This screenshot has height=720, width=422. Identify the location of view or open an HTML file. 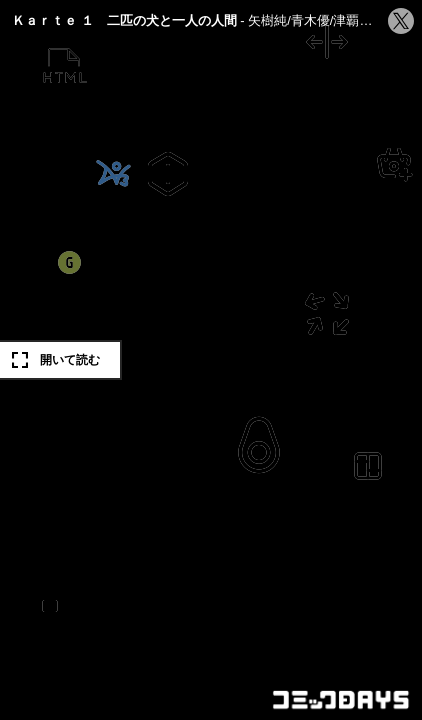
(64, 67).